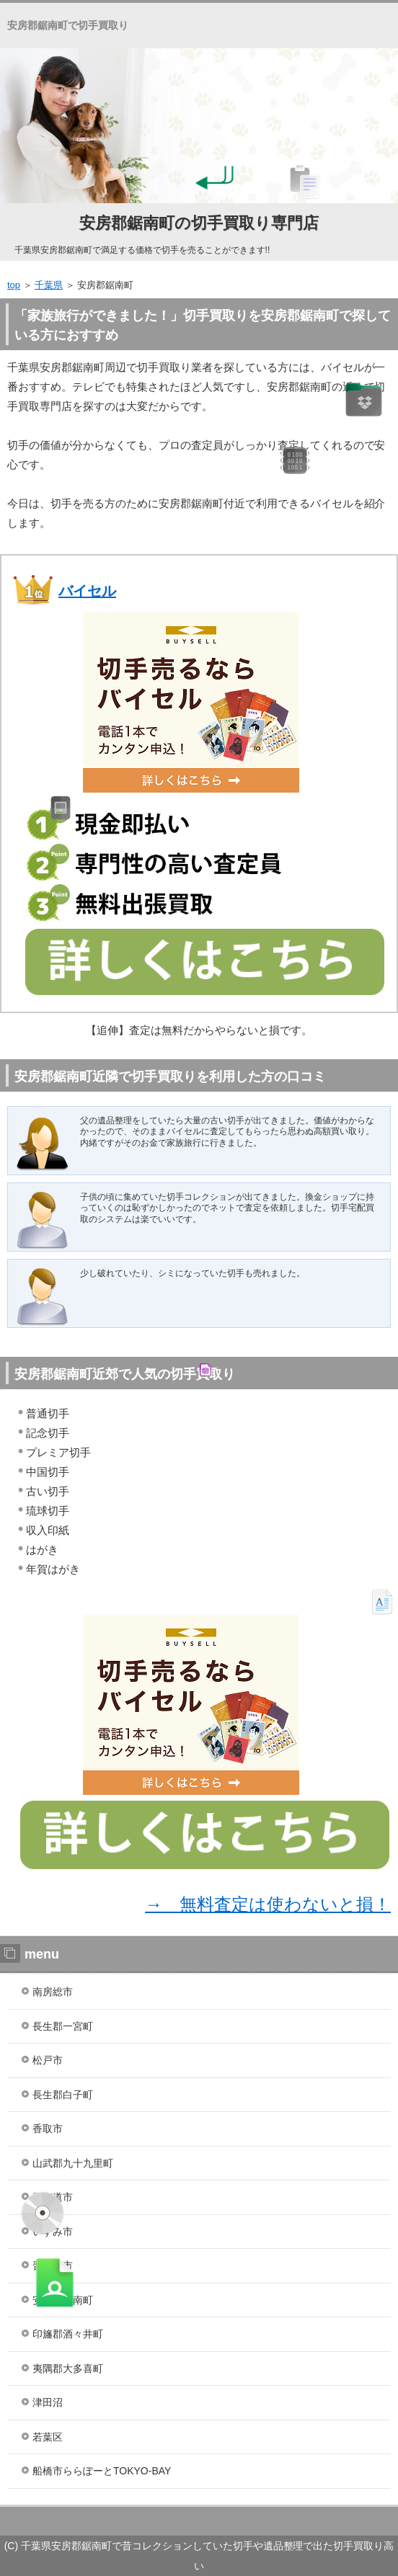  What do you see at coordinates (295, 460) in the screenshot?
I see `firmware file type indicator` at bounding box center [295, 460].